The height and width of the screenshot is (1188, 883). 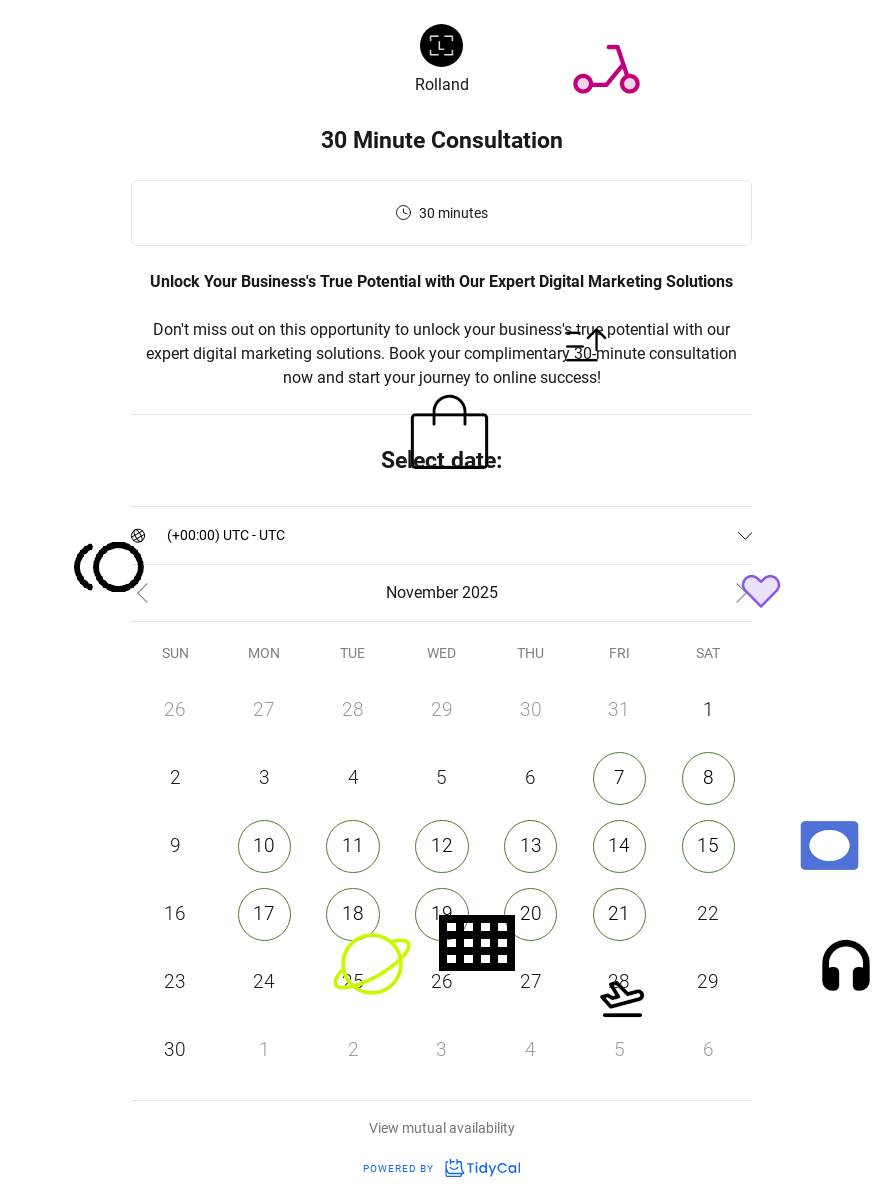 What do you see at coordinates (606, 71) in the screenshot?
I see `select scooter as transportation mode` at bounding box center [606, 71].